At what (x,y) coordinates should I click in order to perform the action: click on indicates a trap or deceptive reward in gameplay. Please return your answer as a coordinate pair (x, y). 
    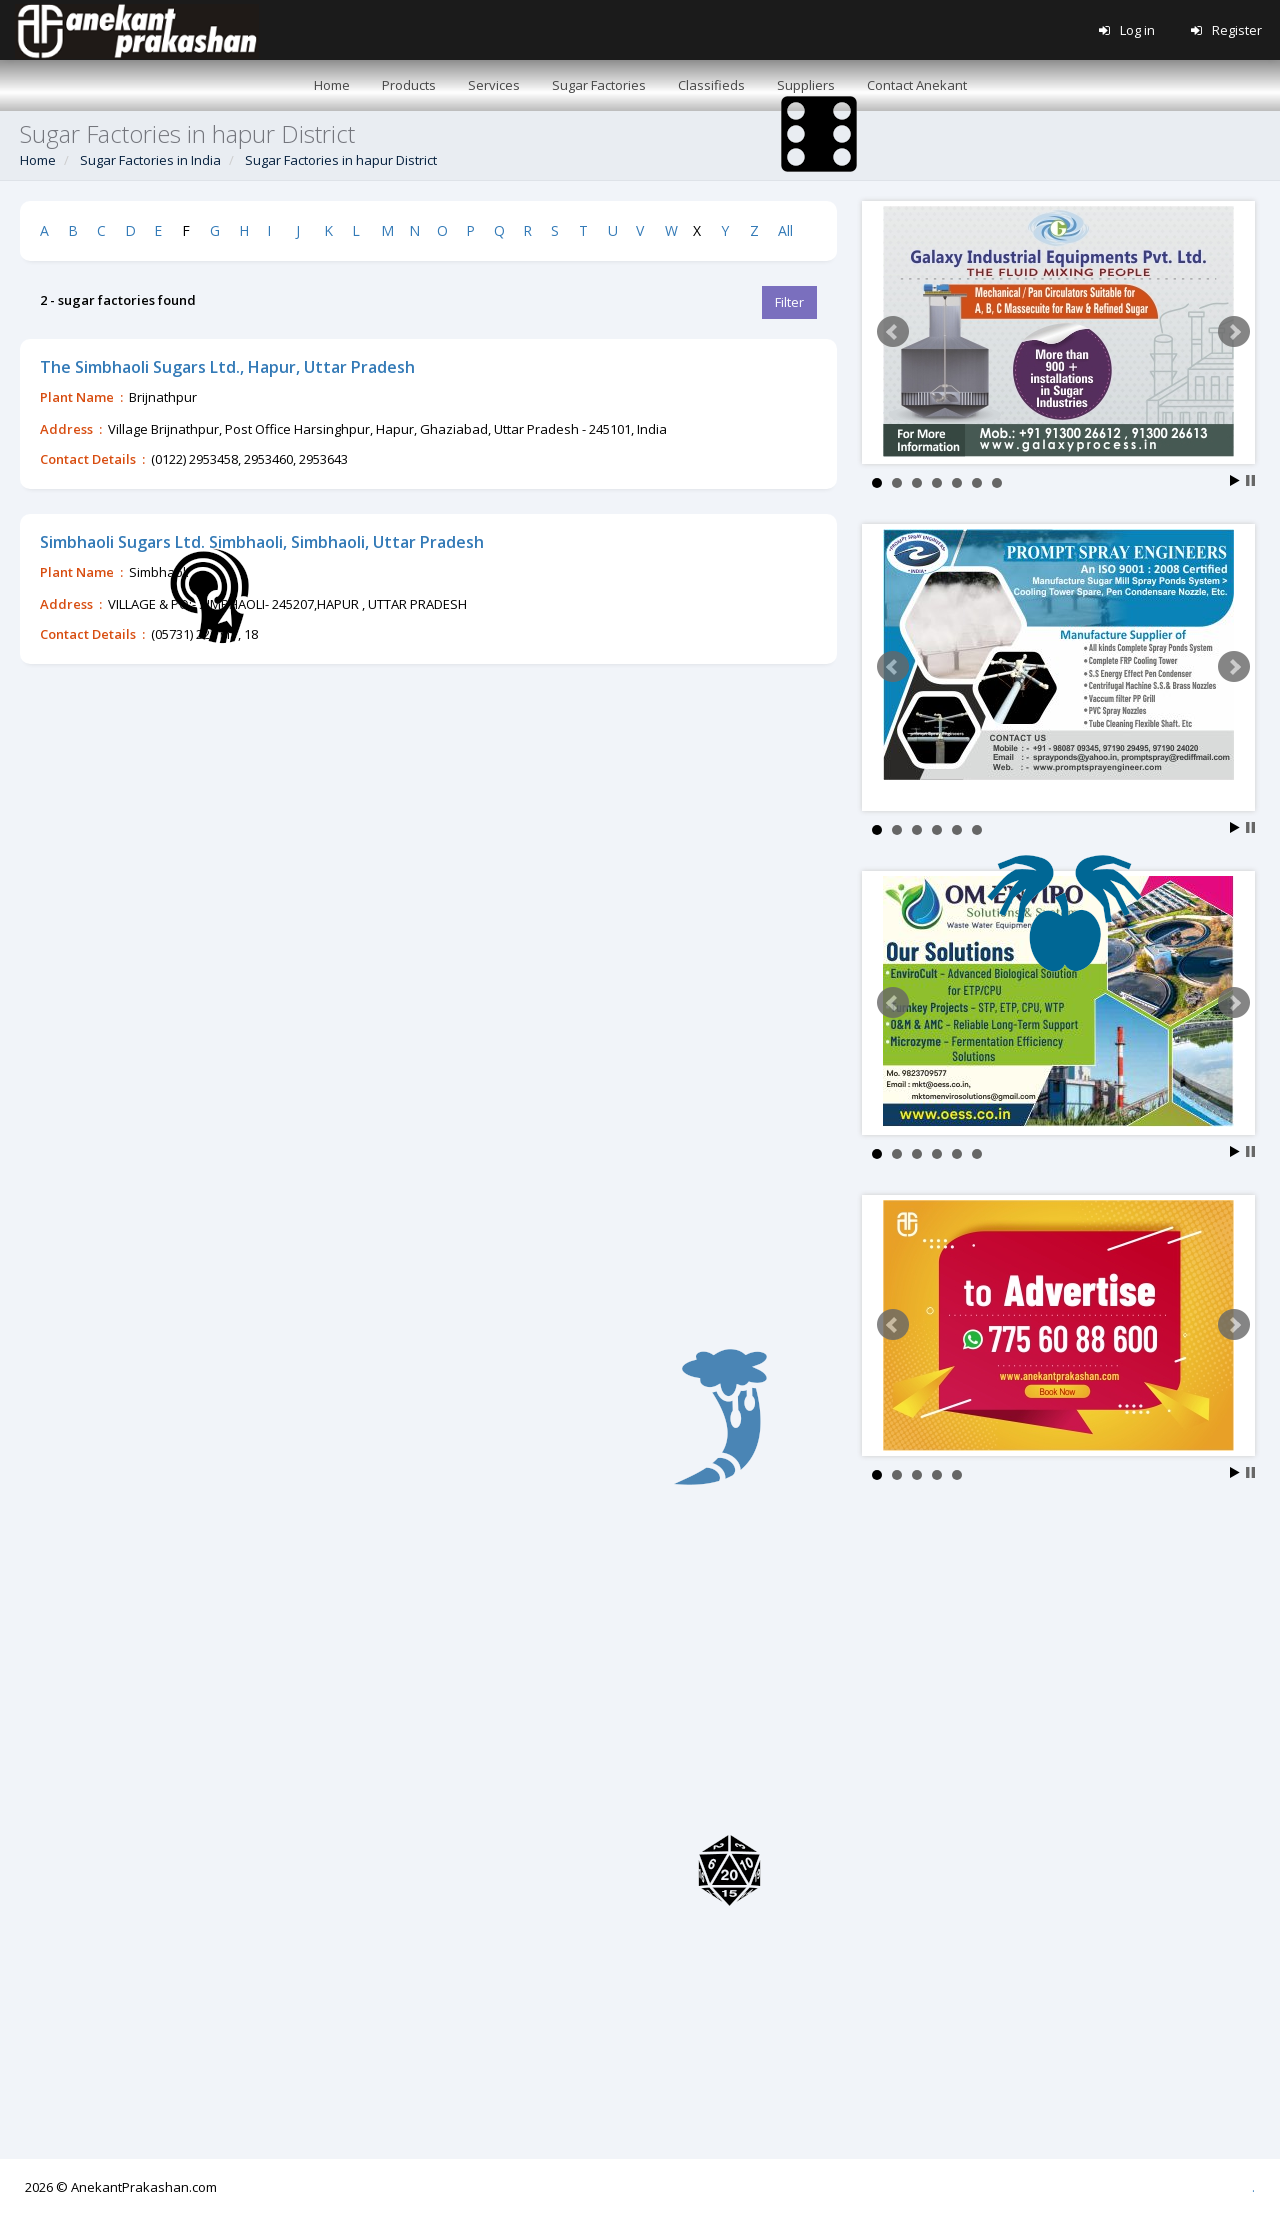
    Looking at the image, I should click on (1064, 906).